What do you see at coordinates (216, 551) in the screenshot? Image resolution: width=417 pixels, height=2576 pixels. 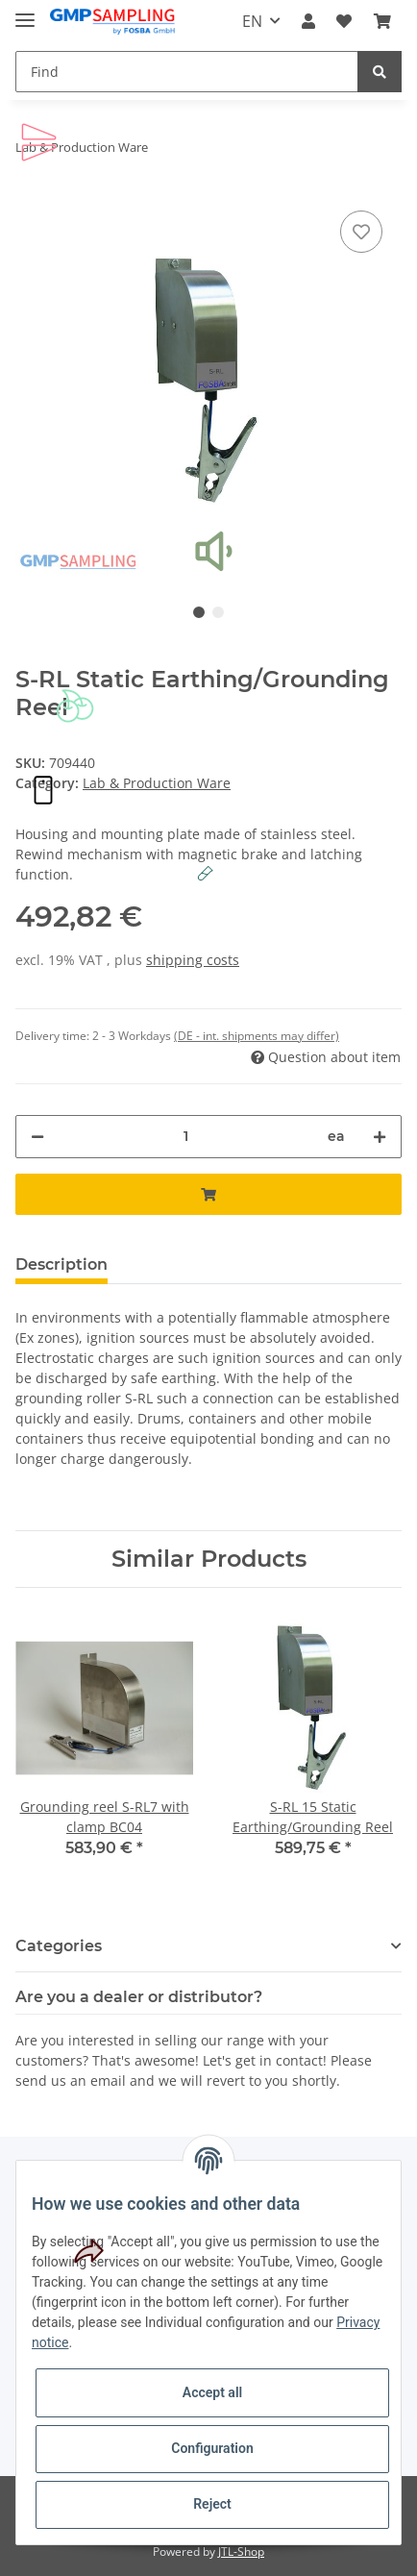 I see `volume set to low` at bounding box center [216, 551].